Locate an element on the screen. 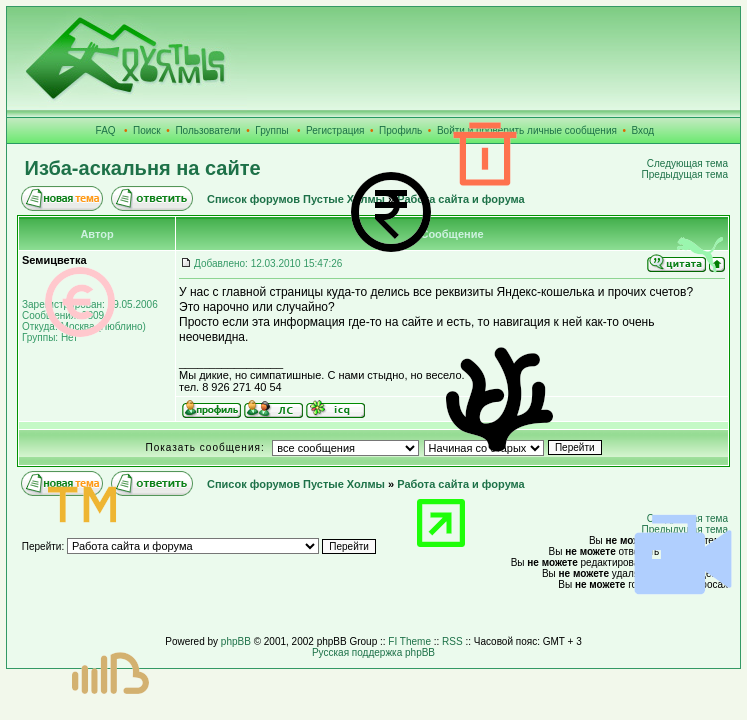 The height and width of the screenshot is (720, 747). view balance or payment amount in rupees is located at coordinates (391, 212).